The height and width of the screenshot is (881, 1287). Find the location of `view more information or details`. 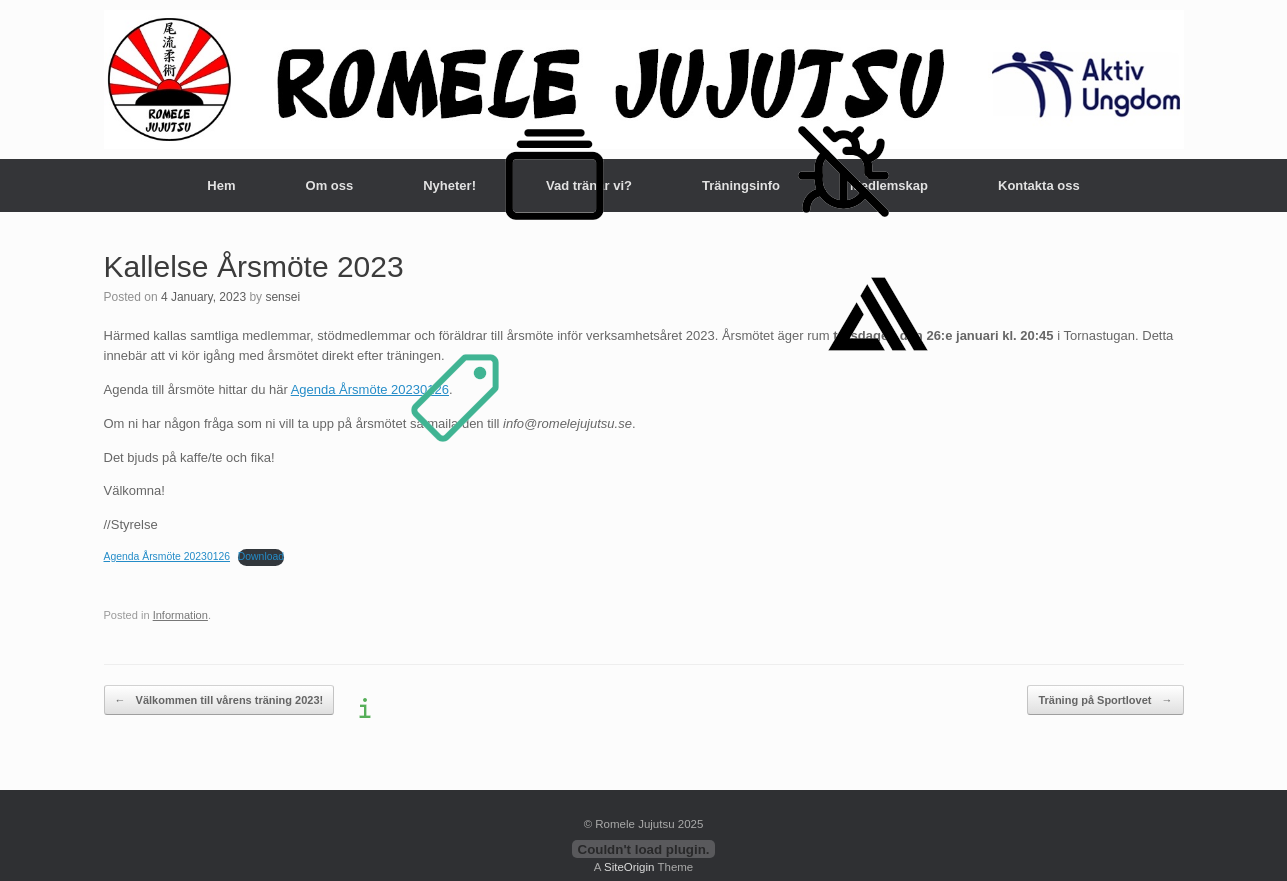

view more information or details is located at coordinates (365, 708).